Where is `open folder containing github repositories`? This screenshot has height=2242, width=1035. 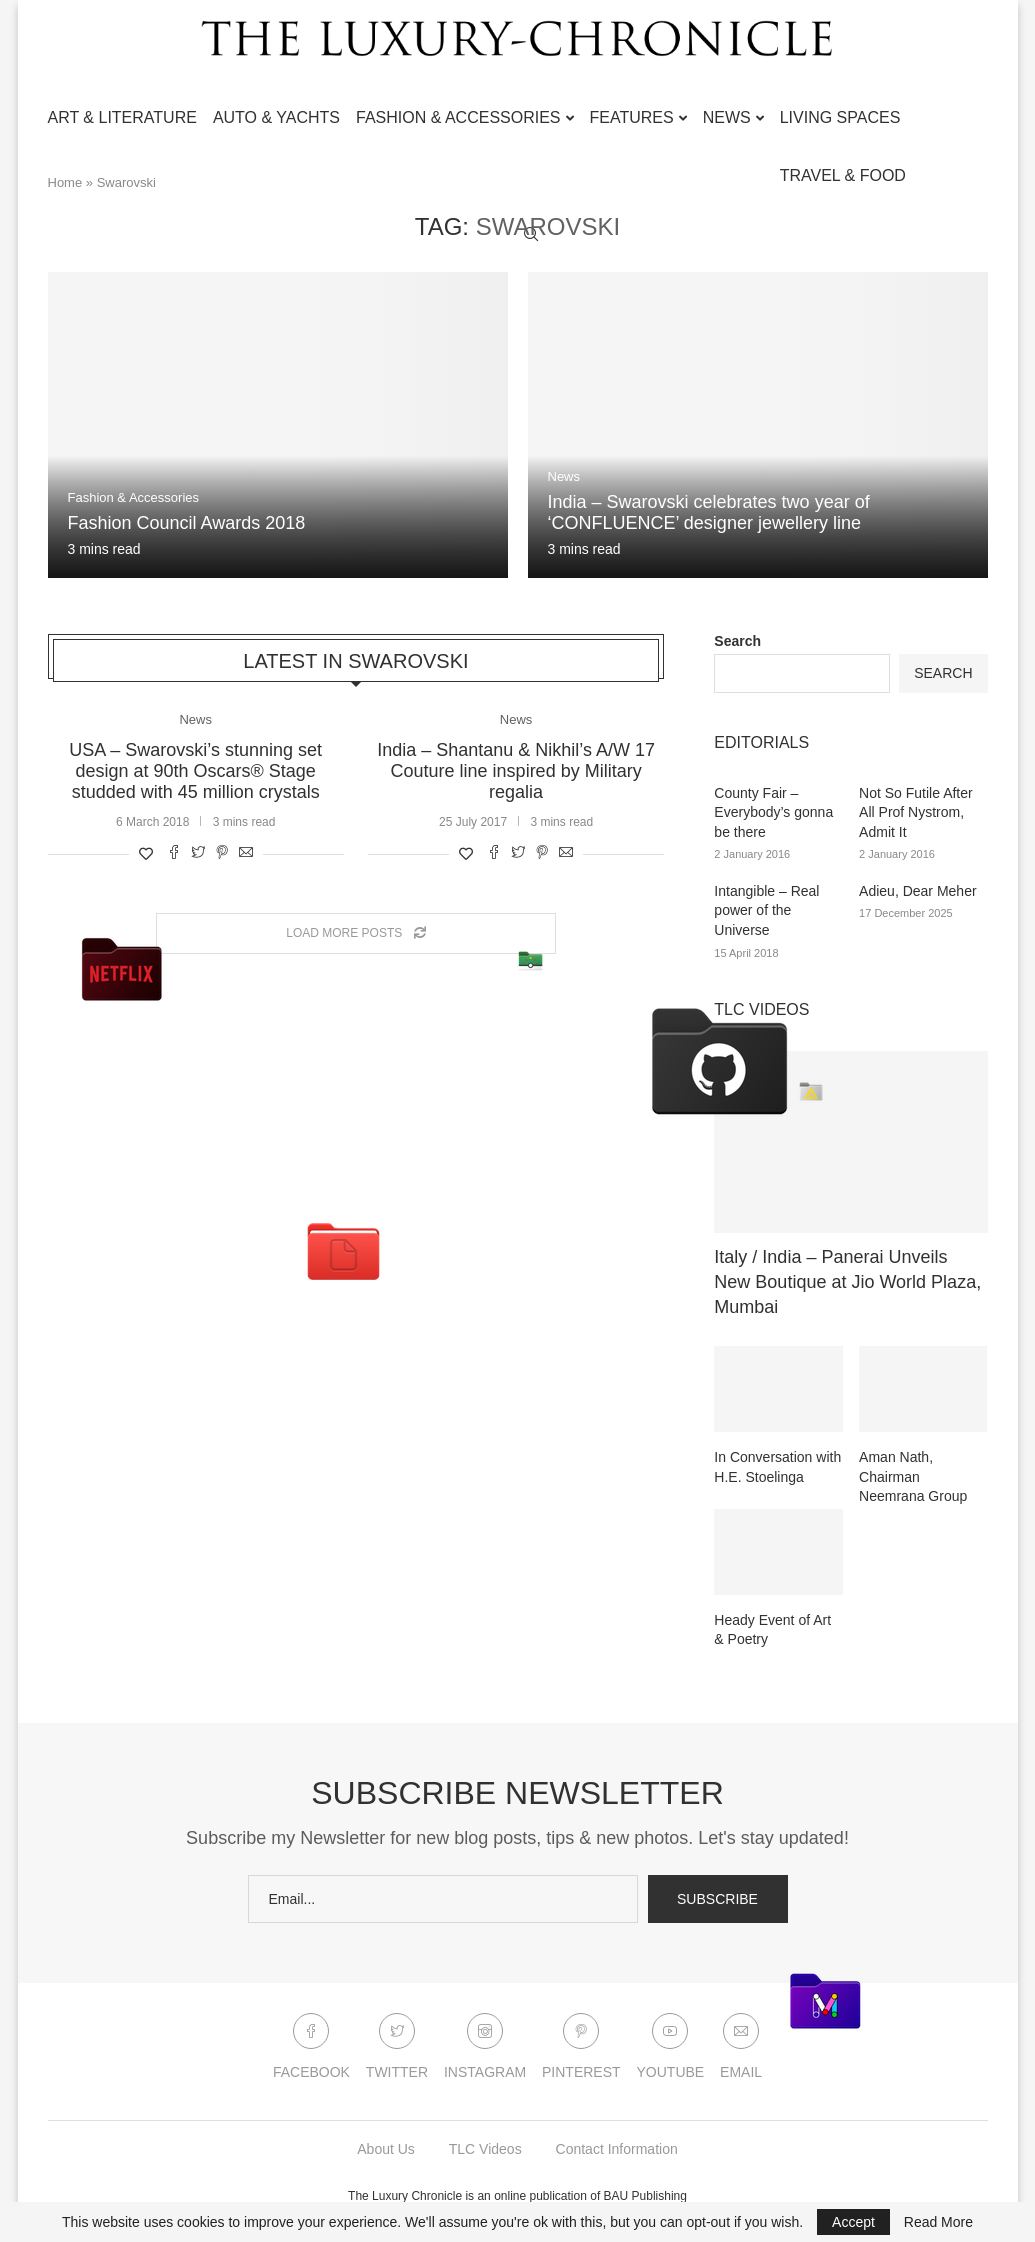
open folder containing github repositories is located at coordinates (719, 1065).